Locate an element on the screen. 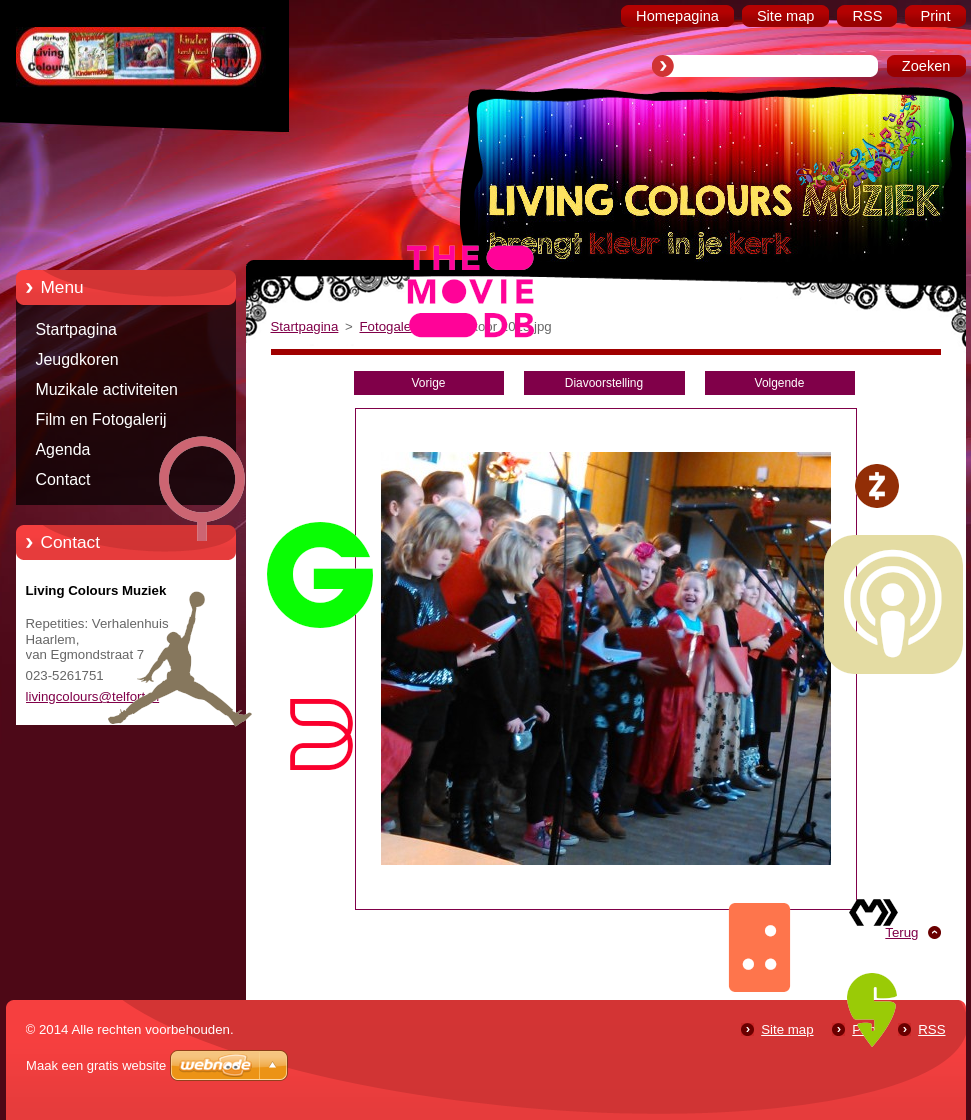 The width and height of the screenshot is (971, 1120). mark a location on the map is located at coordinates (202, 484).